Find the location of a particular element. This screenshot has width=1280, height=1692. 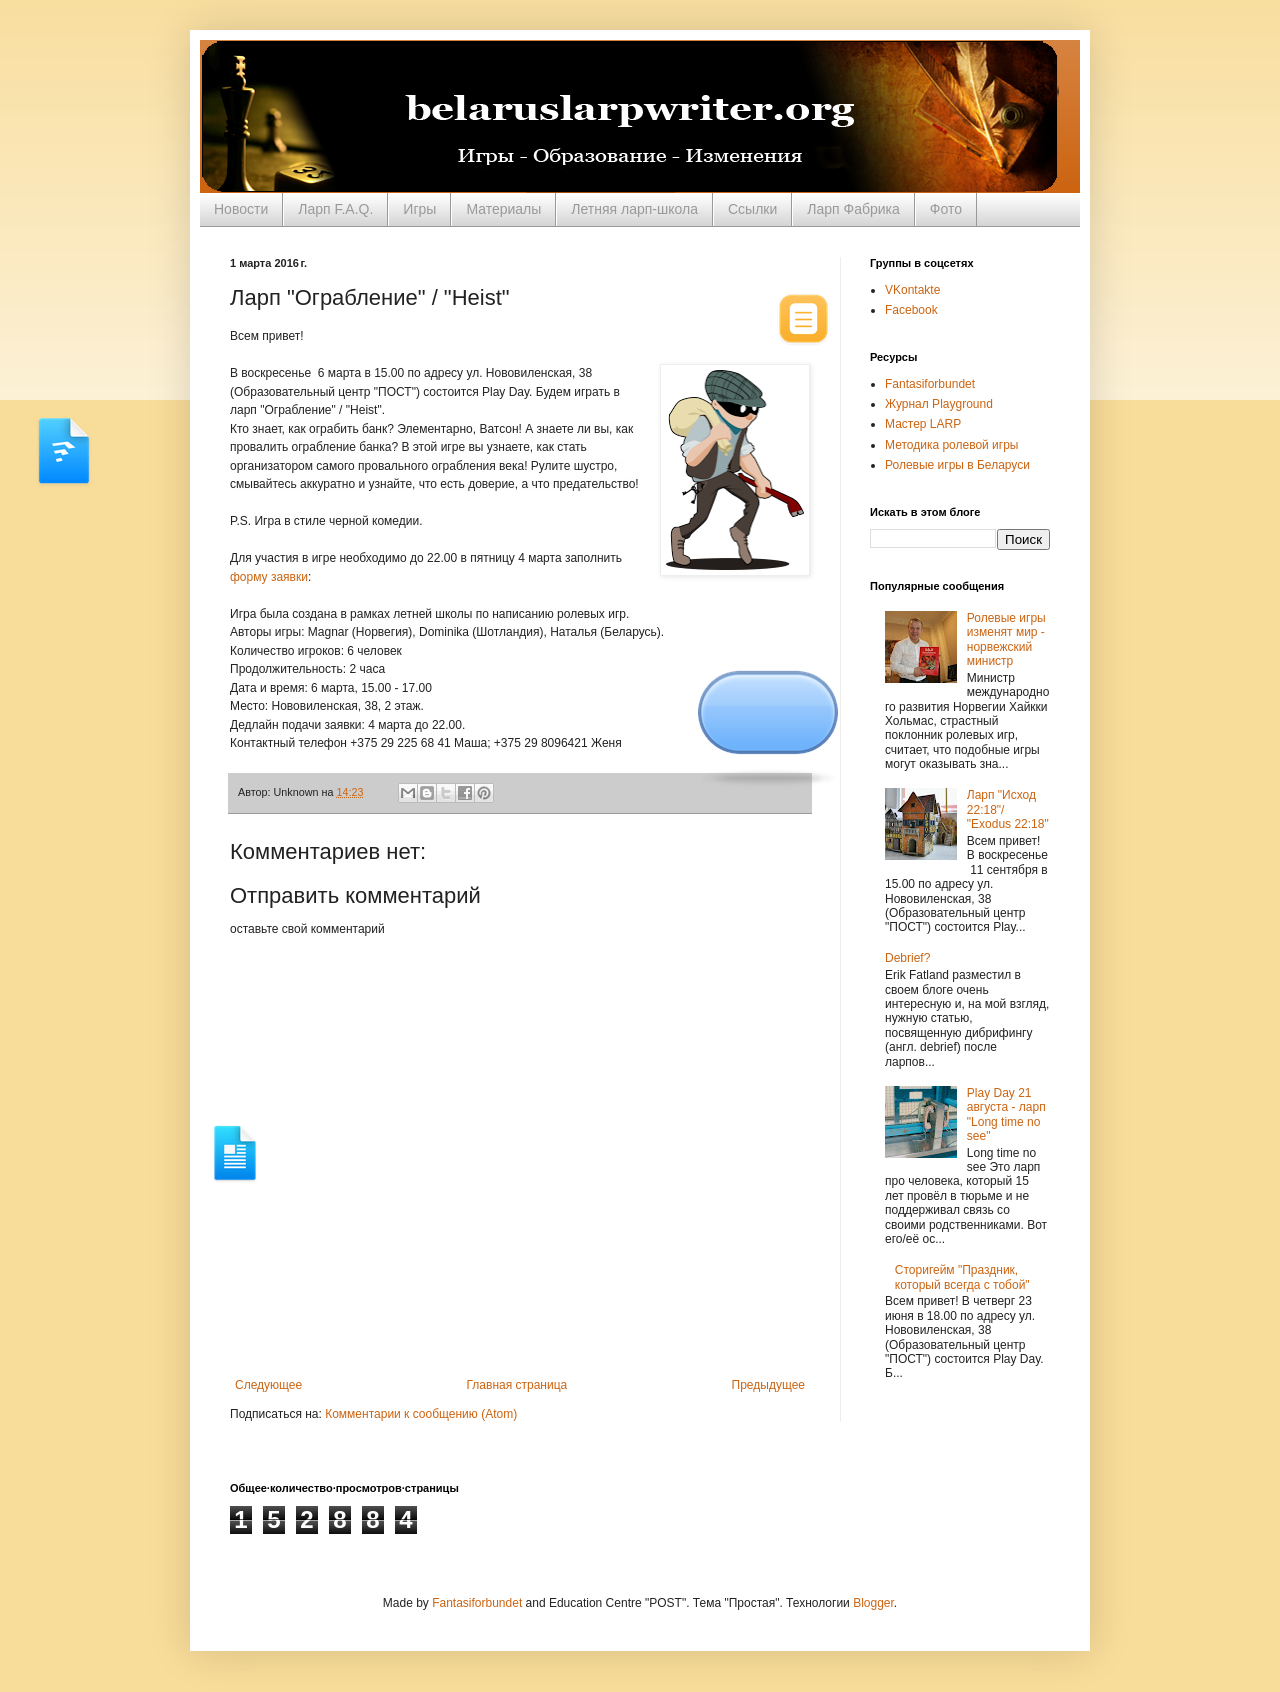

access desklet preferences and settings is located at coordinates (803, 319).